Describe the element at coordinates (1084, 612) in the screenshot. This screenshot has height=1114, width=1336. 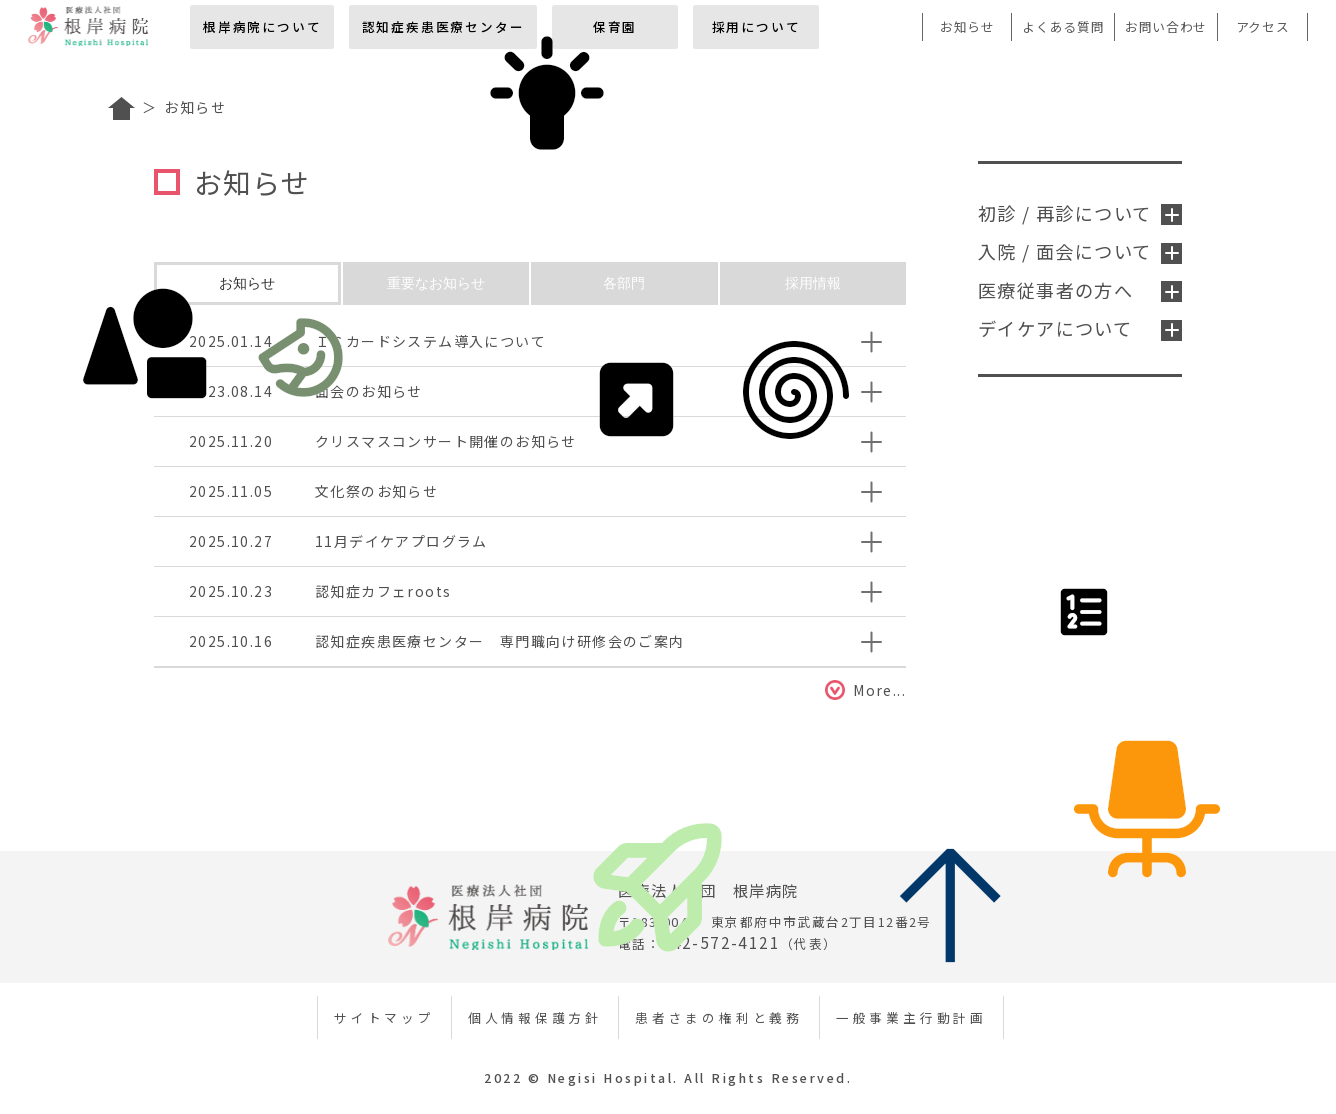
I see `create a numbered list` at that location.